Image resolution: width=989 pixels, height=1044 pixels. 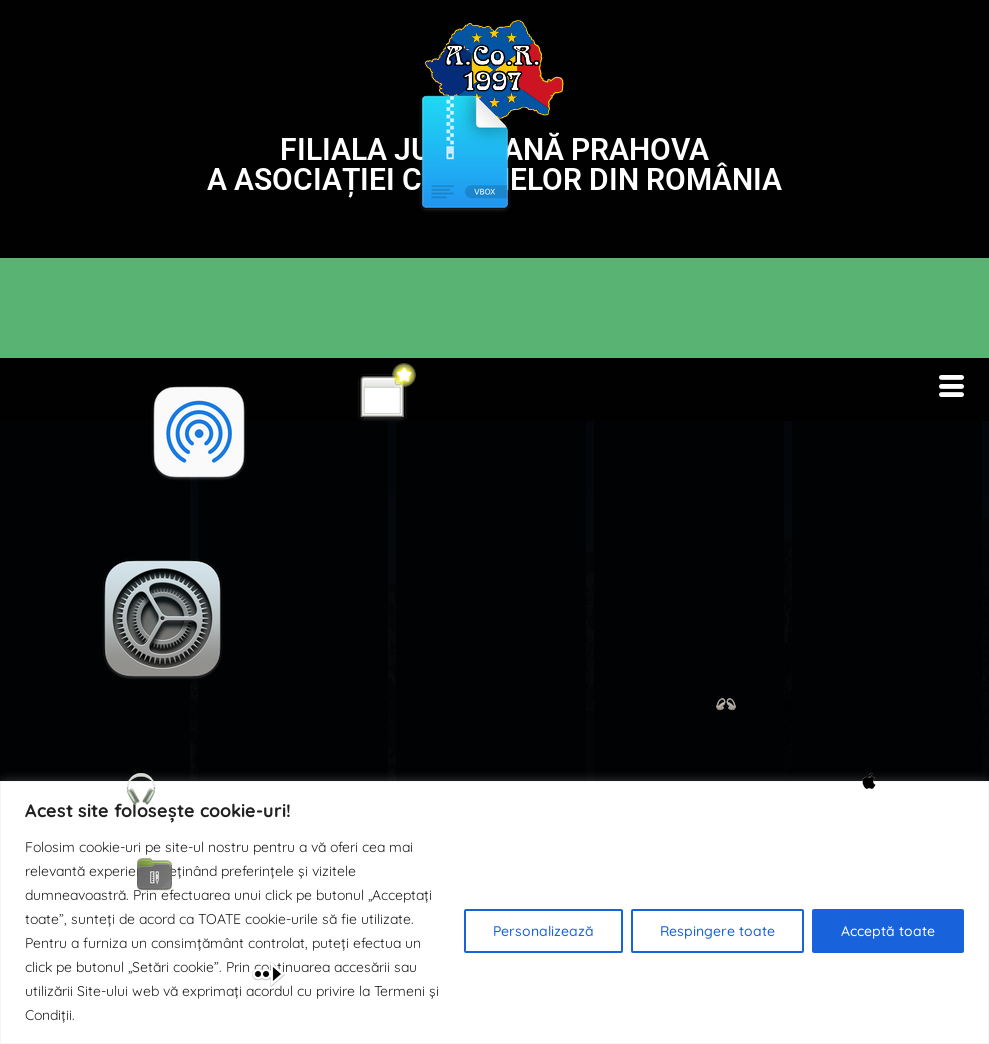 What do you see at coordinates (199, 432) in the screenshot?
I see `open AirDrop to share files wirelessly` at bounding box center [199, 432].